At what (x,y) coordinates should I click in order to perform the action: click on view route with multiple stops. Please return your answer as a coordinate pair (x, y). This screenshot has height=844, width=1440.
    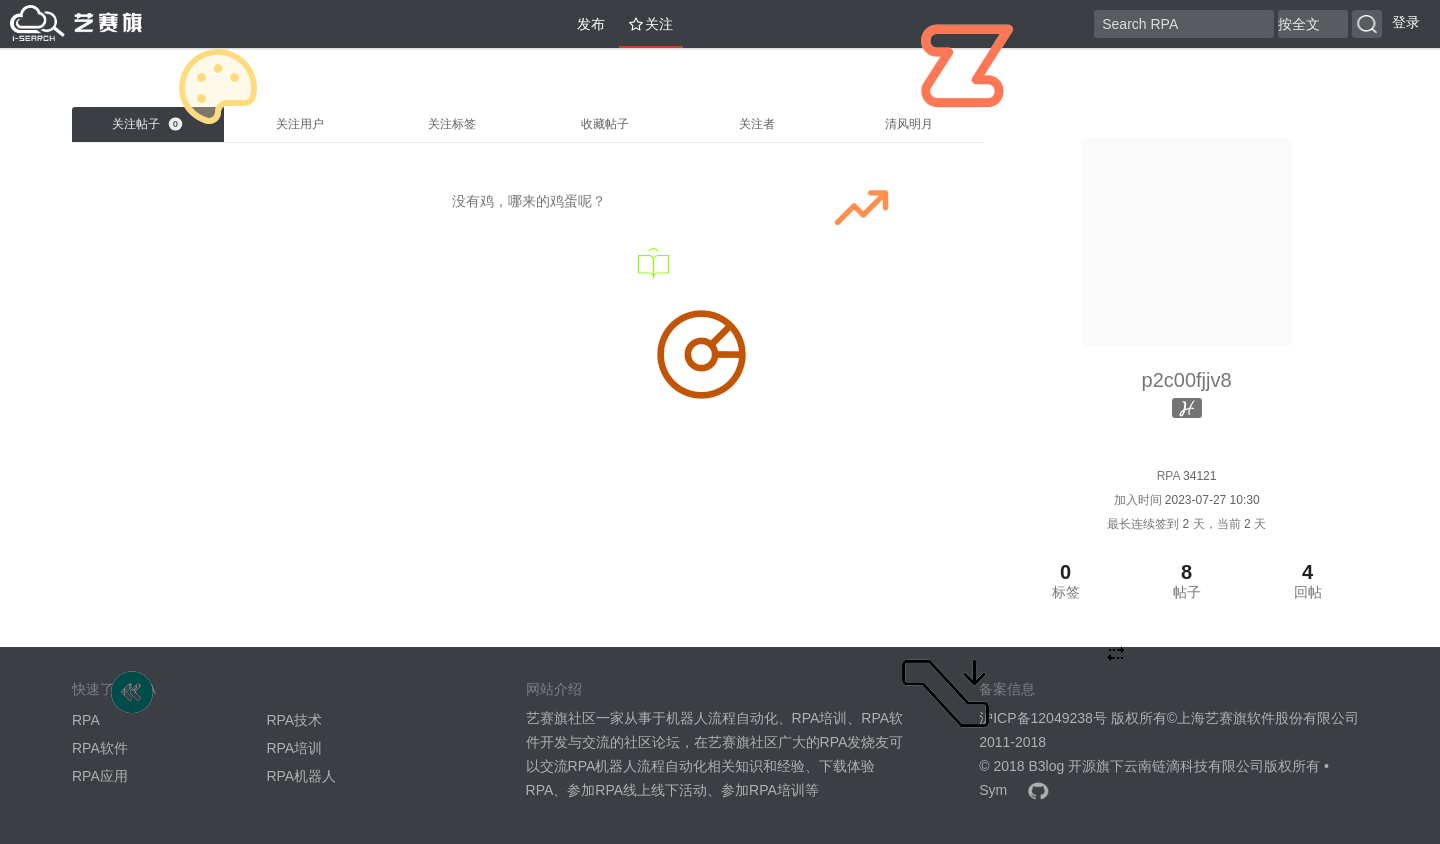
    Looking at the image, I should click on (1116, 654).